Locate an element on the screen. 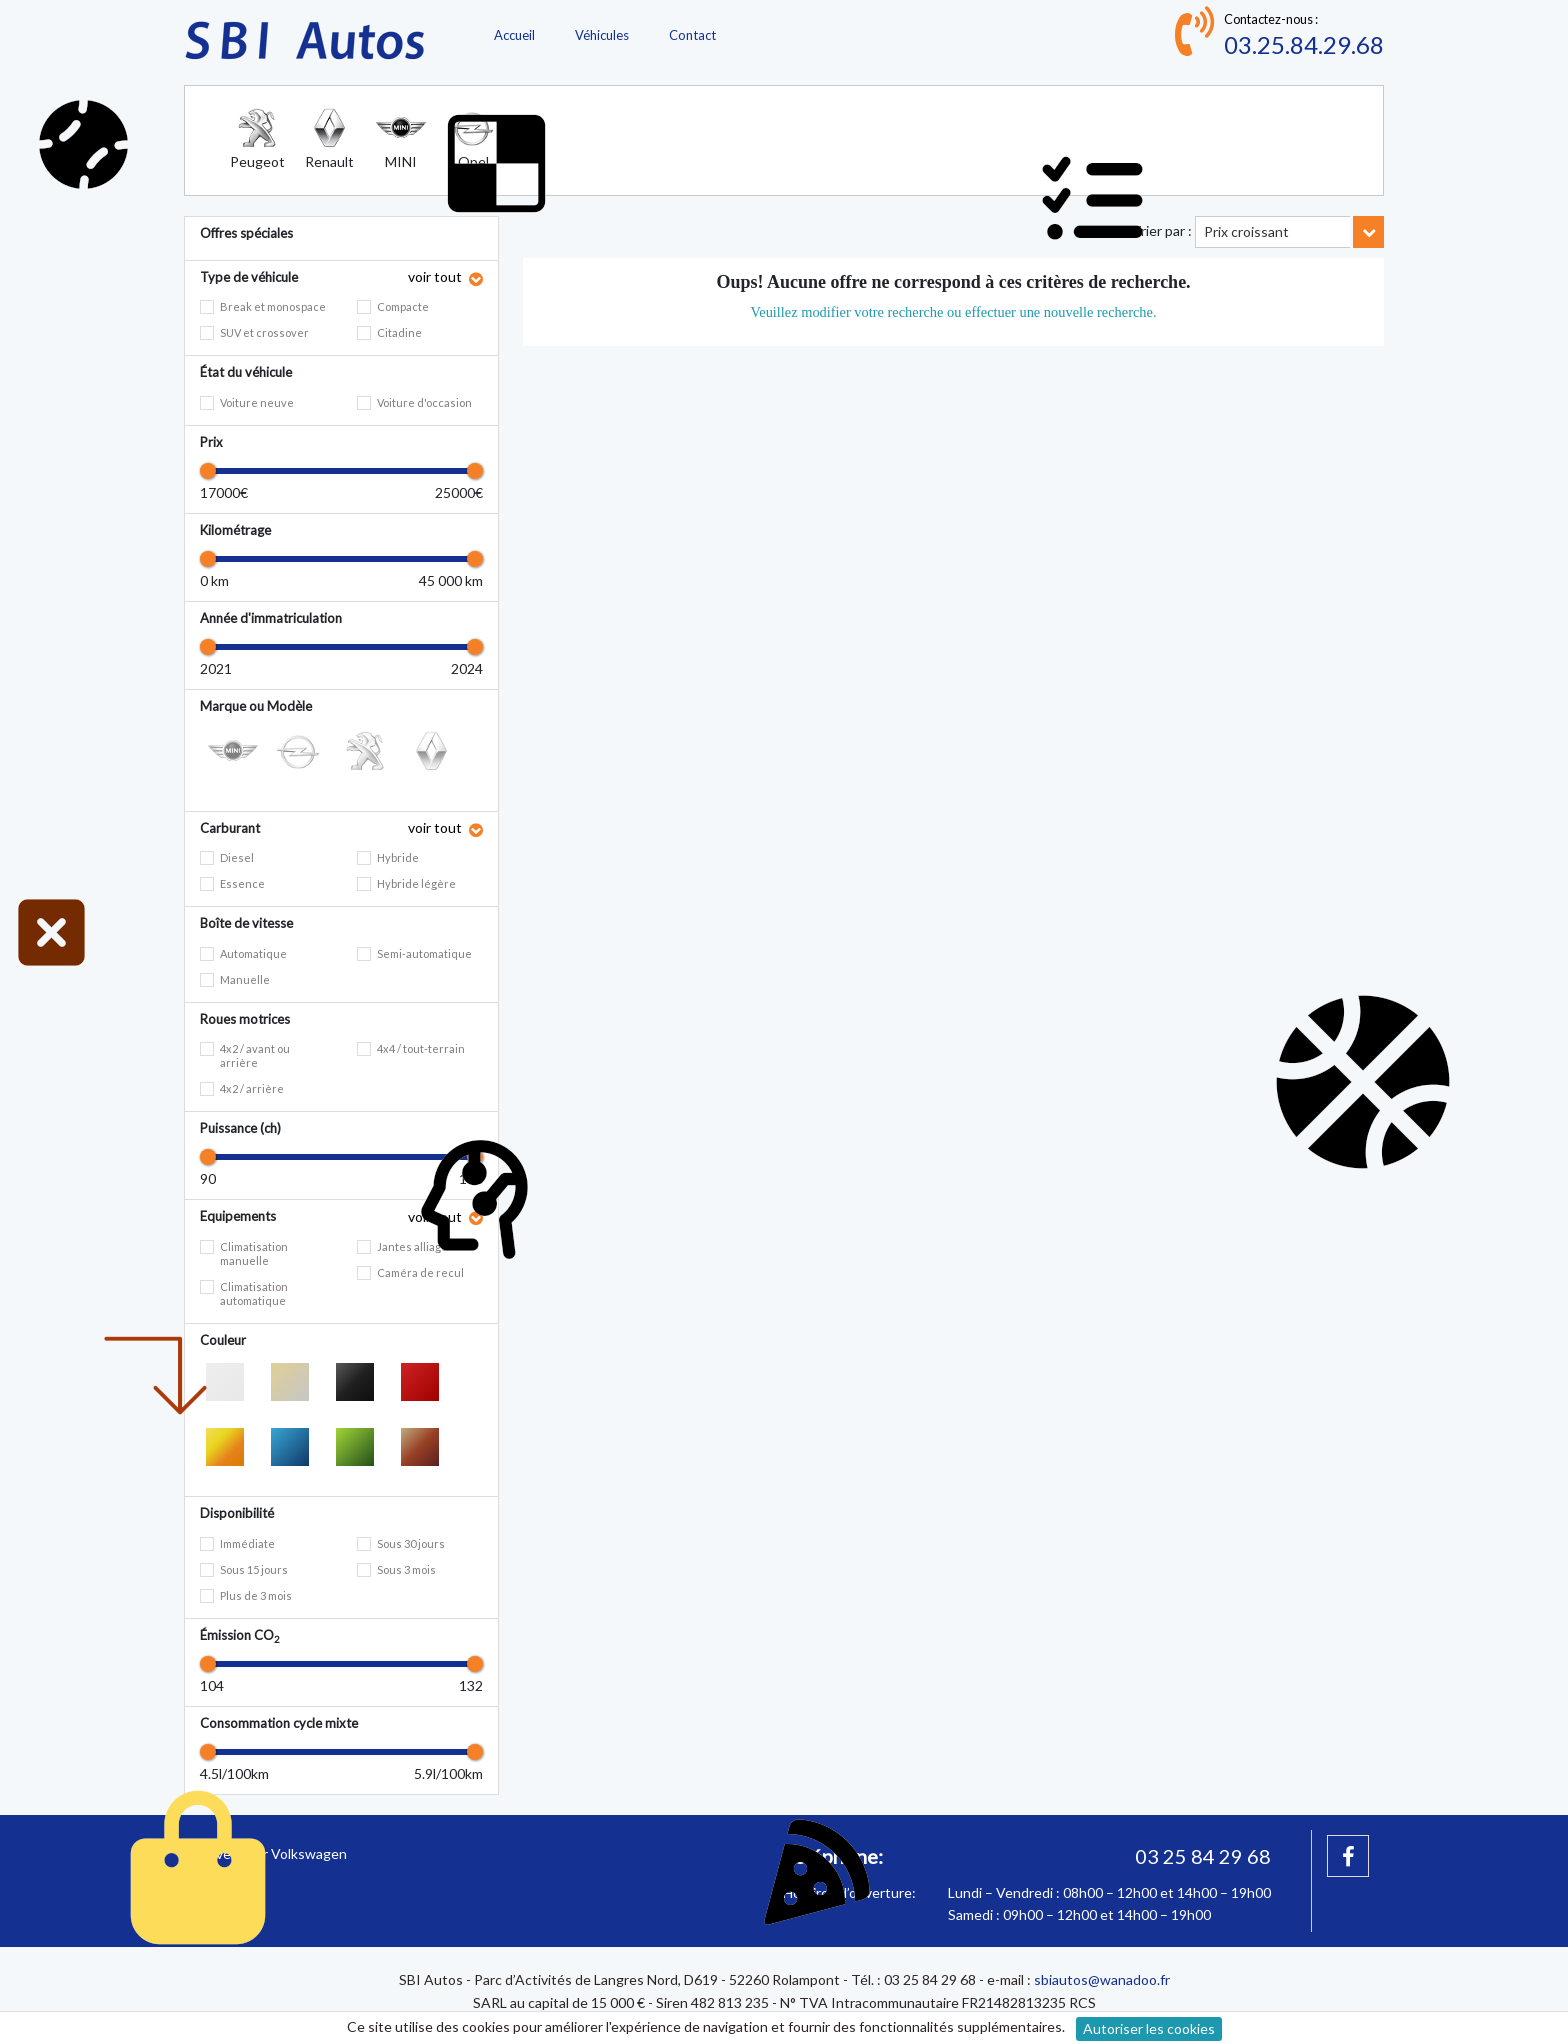 This screenshot has width=1568, height=2044. browse food delivery options is located at coordinates (817, 1872).